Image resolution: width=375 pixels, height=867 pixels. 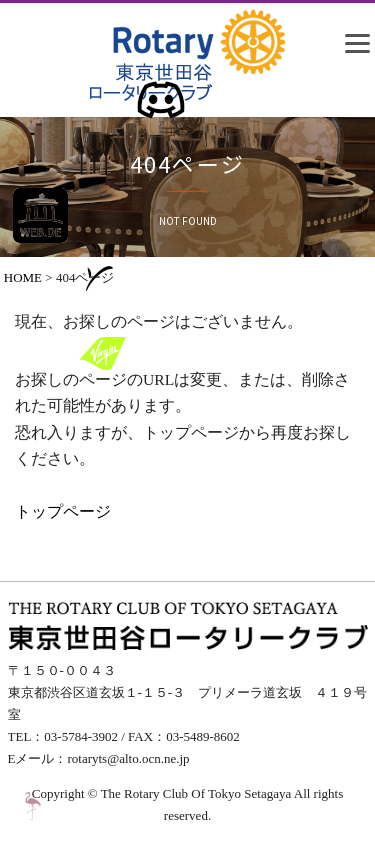 I want to click on virgin atlantic airline logo, so click(x=102, y=353).